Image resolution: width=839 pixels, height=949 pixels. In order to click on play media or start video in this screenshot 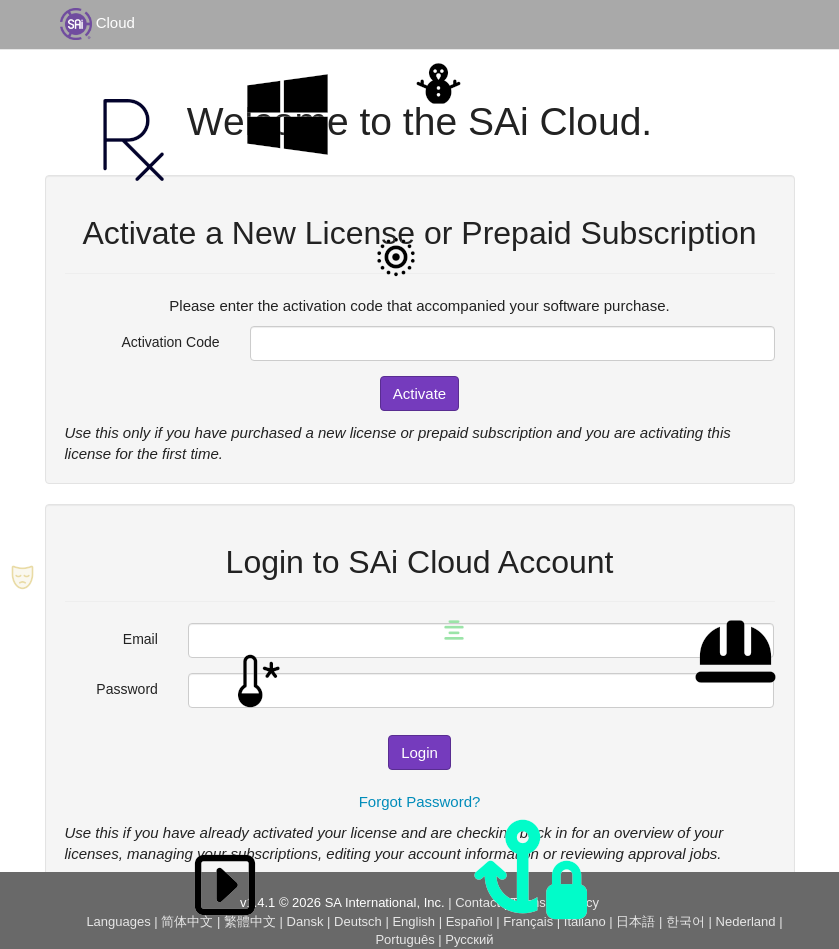, I will do `click(225, 885)`.